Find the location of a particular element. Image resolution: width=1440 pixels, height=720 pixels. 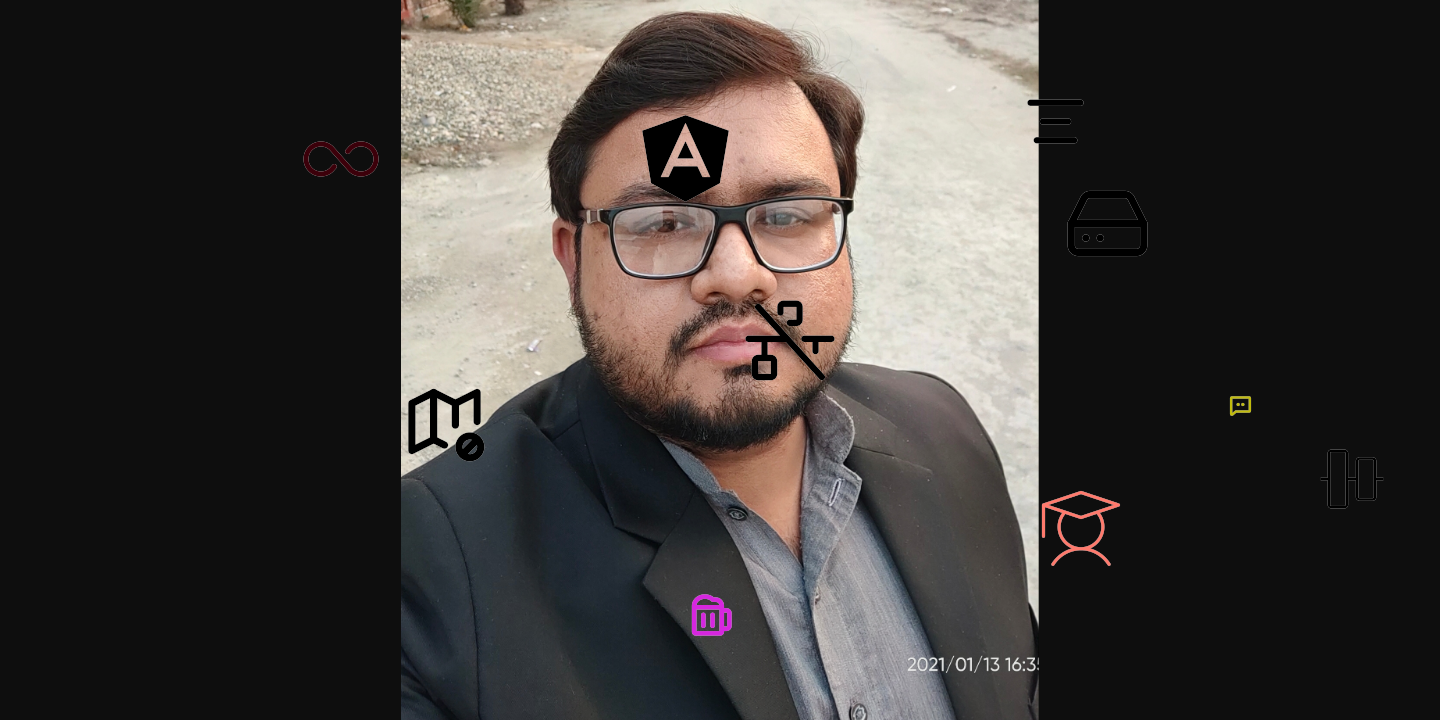

network connection unavailable is located at coordinates (790, 342).